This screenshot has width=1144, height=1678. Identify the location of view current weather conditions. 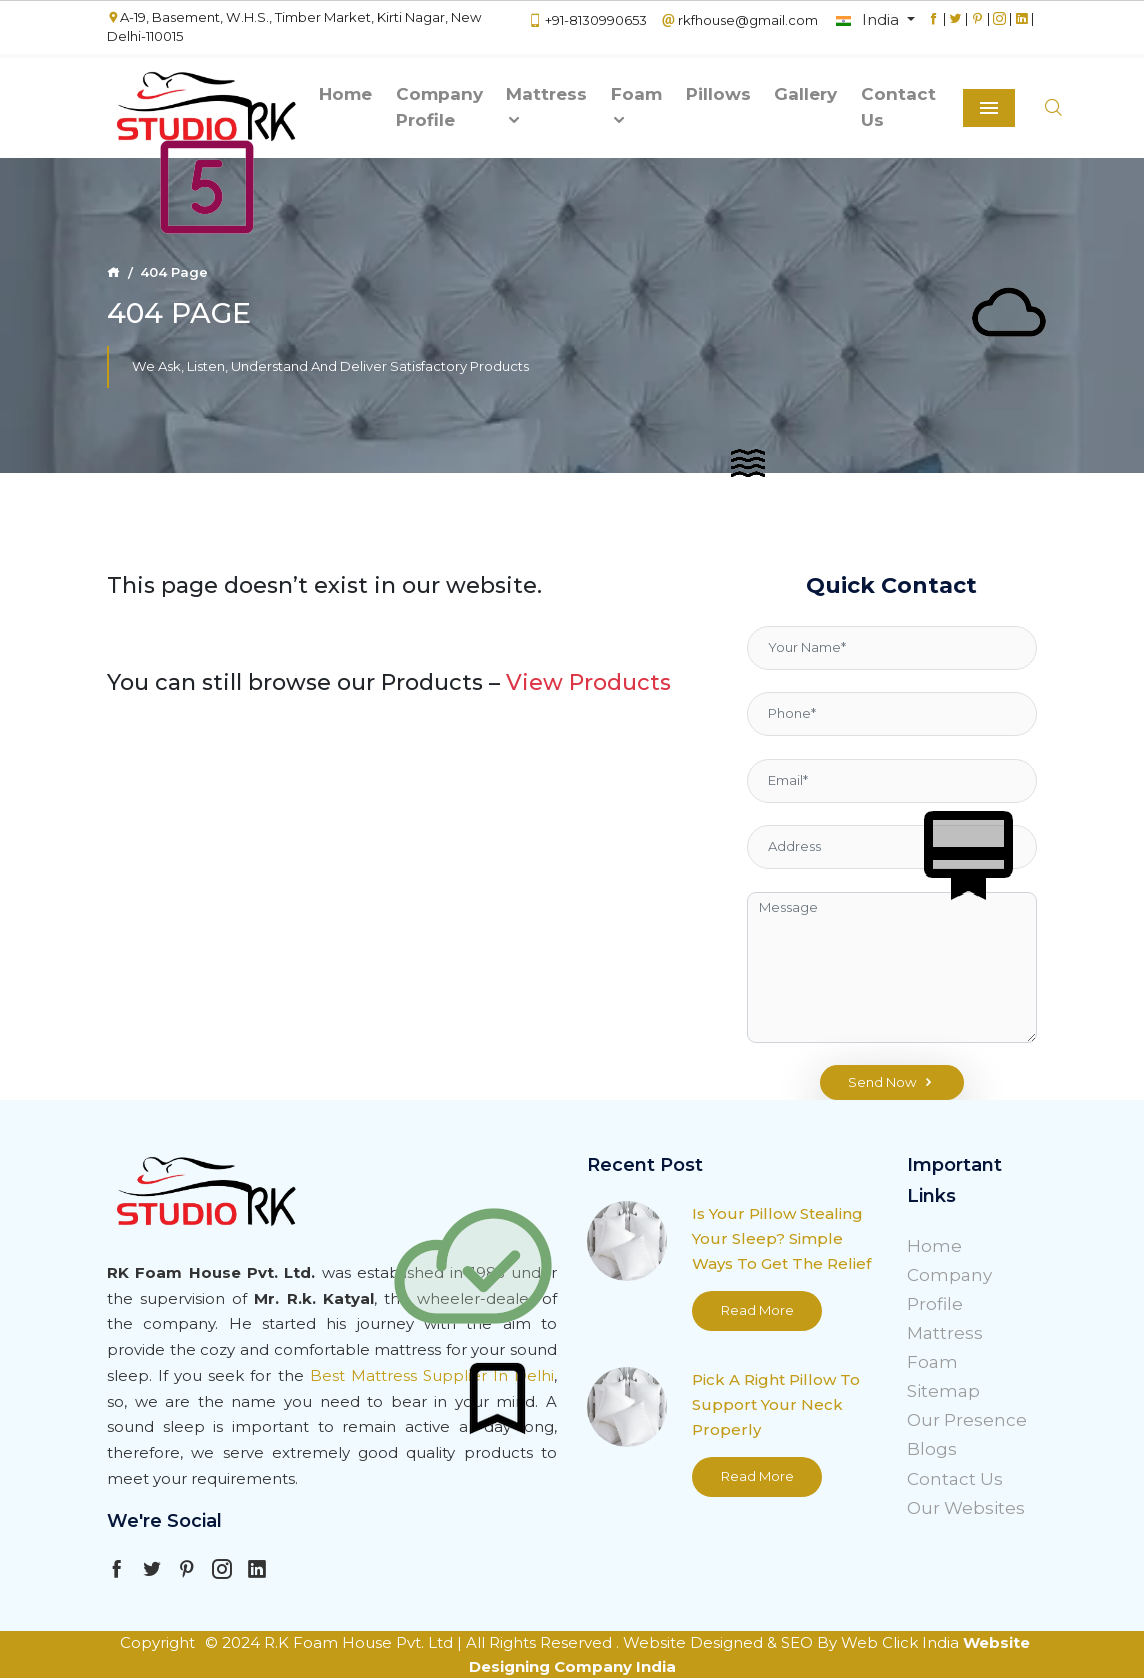
(1009, 312).